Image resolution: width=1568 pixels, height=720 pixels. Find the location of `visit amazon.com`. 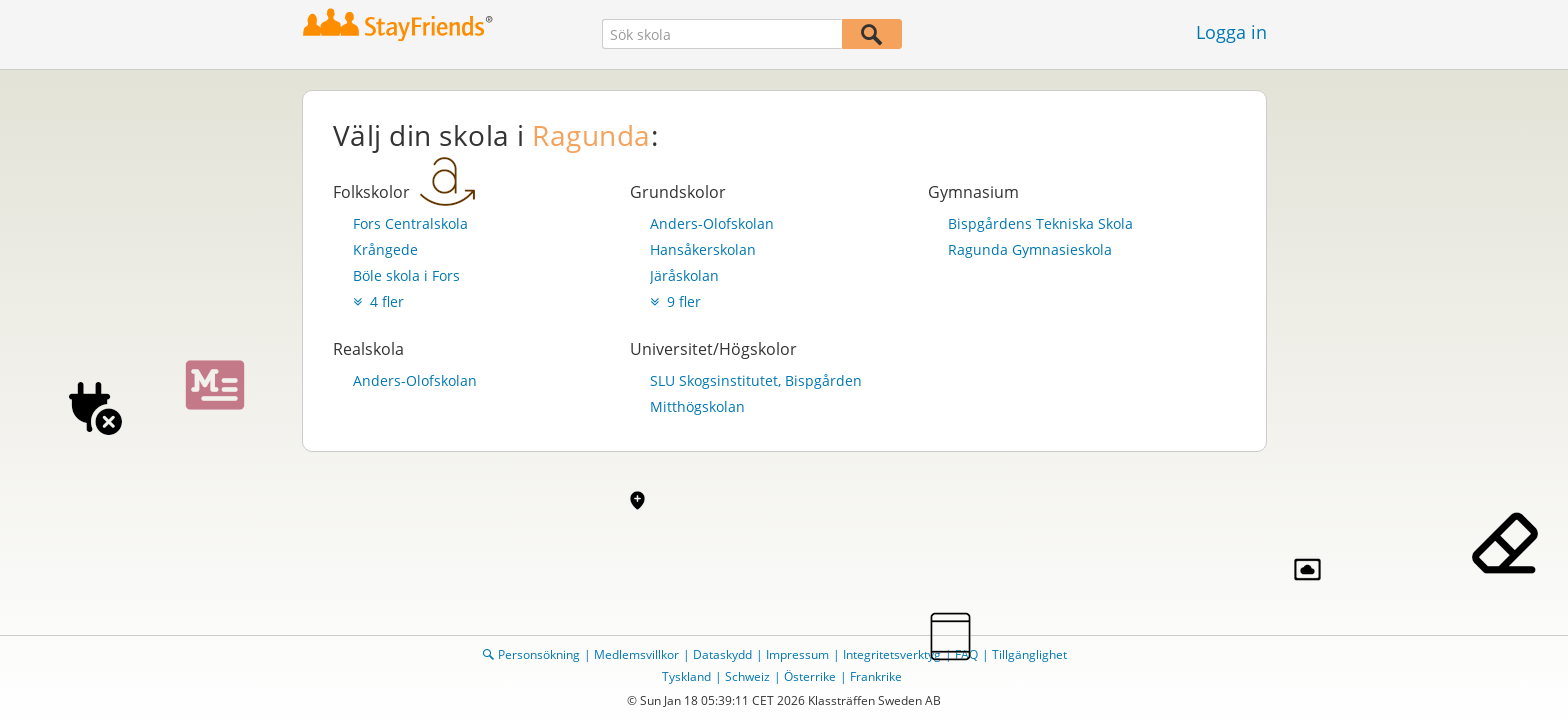

visit amazon.com is located at coordinates (445, 180).